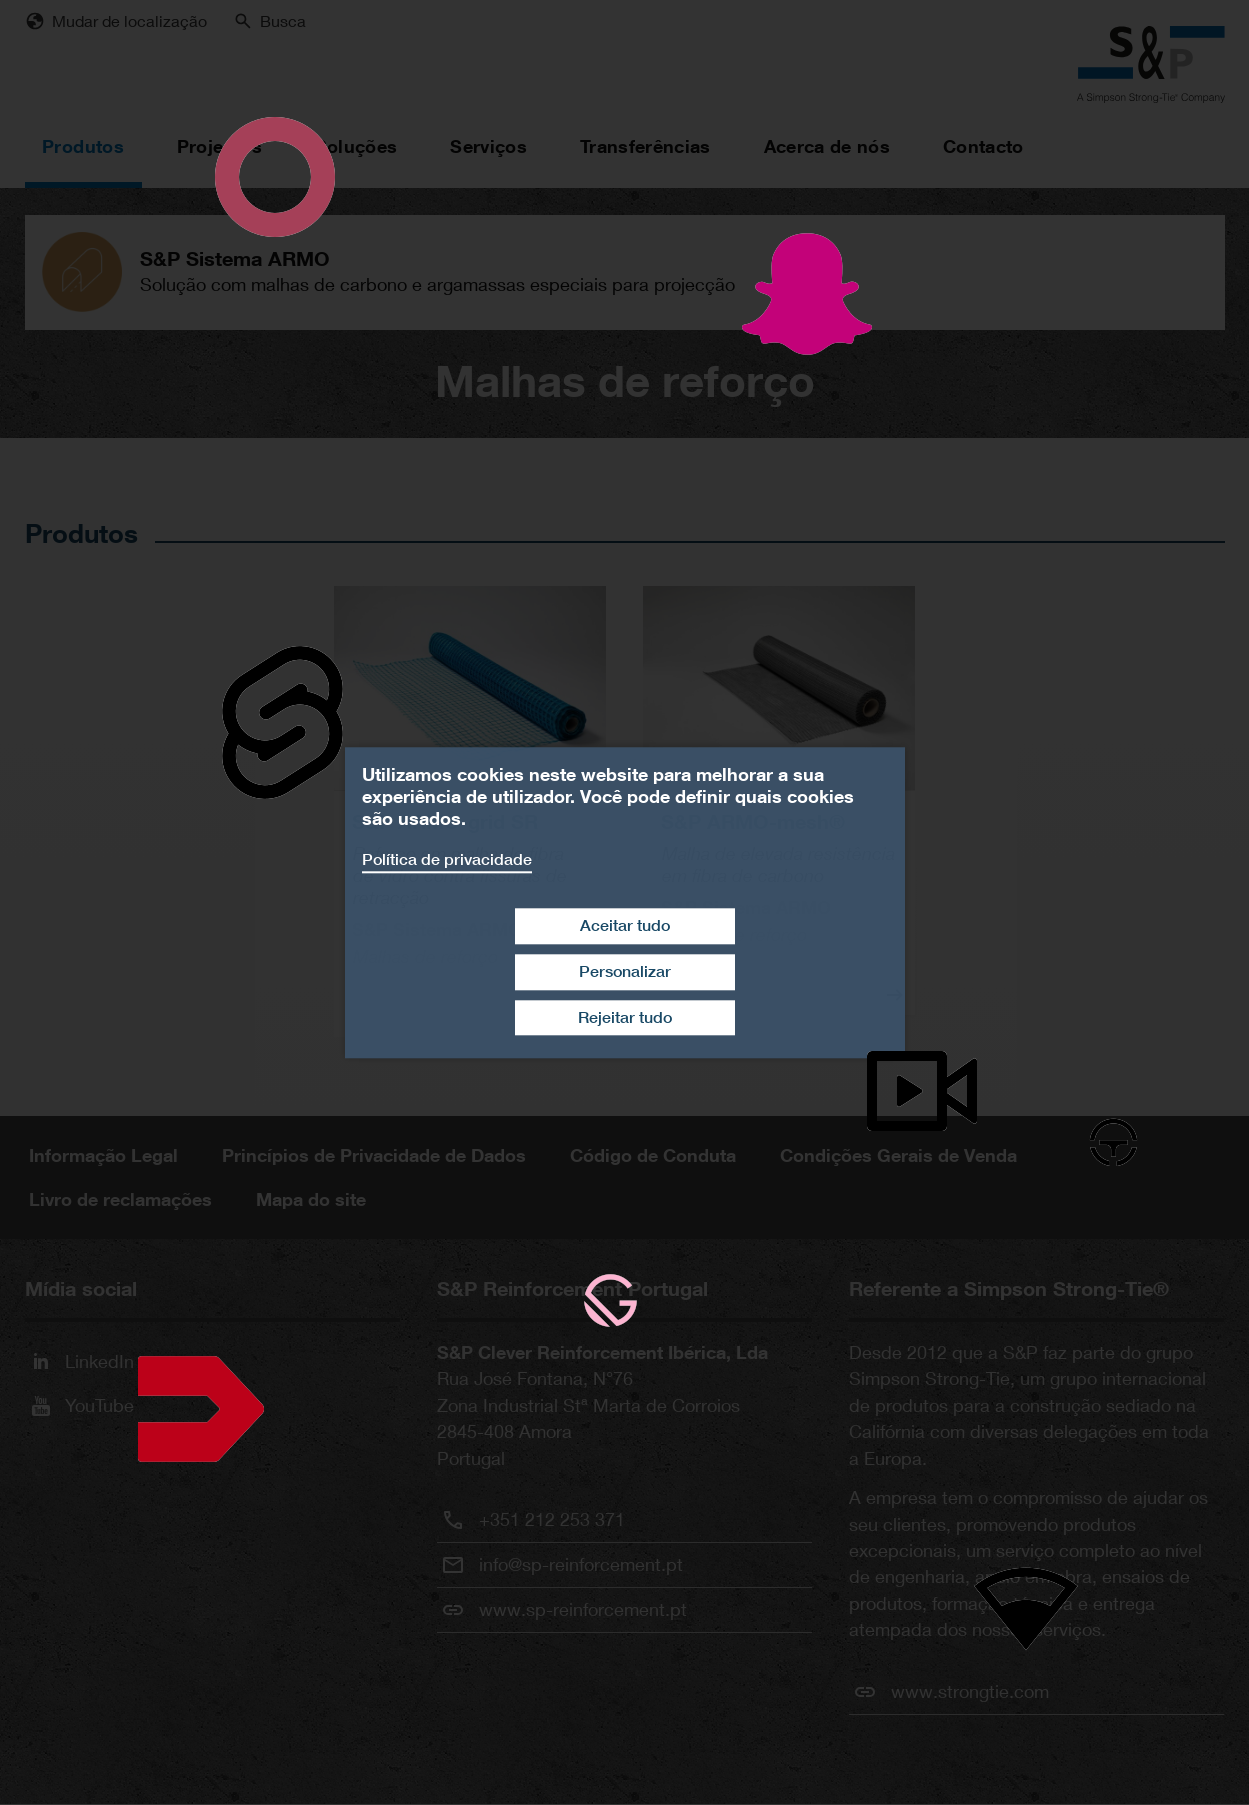 The height and width of the screenshot is (1805, 1249). What do you see at coordinates (201, 1409) in the screenshot?
I see `open the V2EX community forum` at bounding box center [201, 1409].